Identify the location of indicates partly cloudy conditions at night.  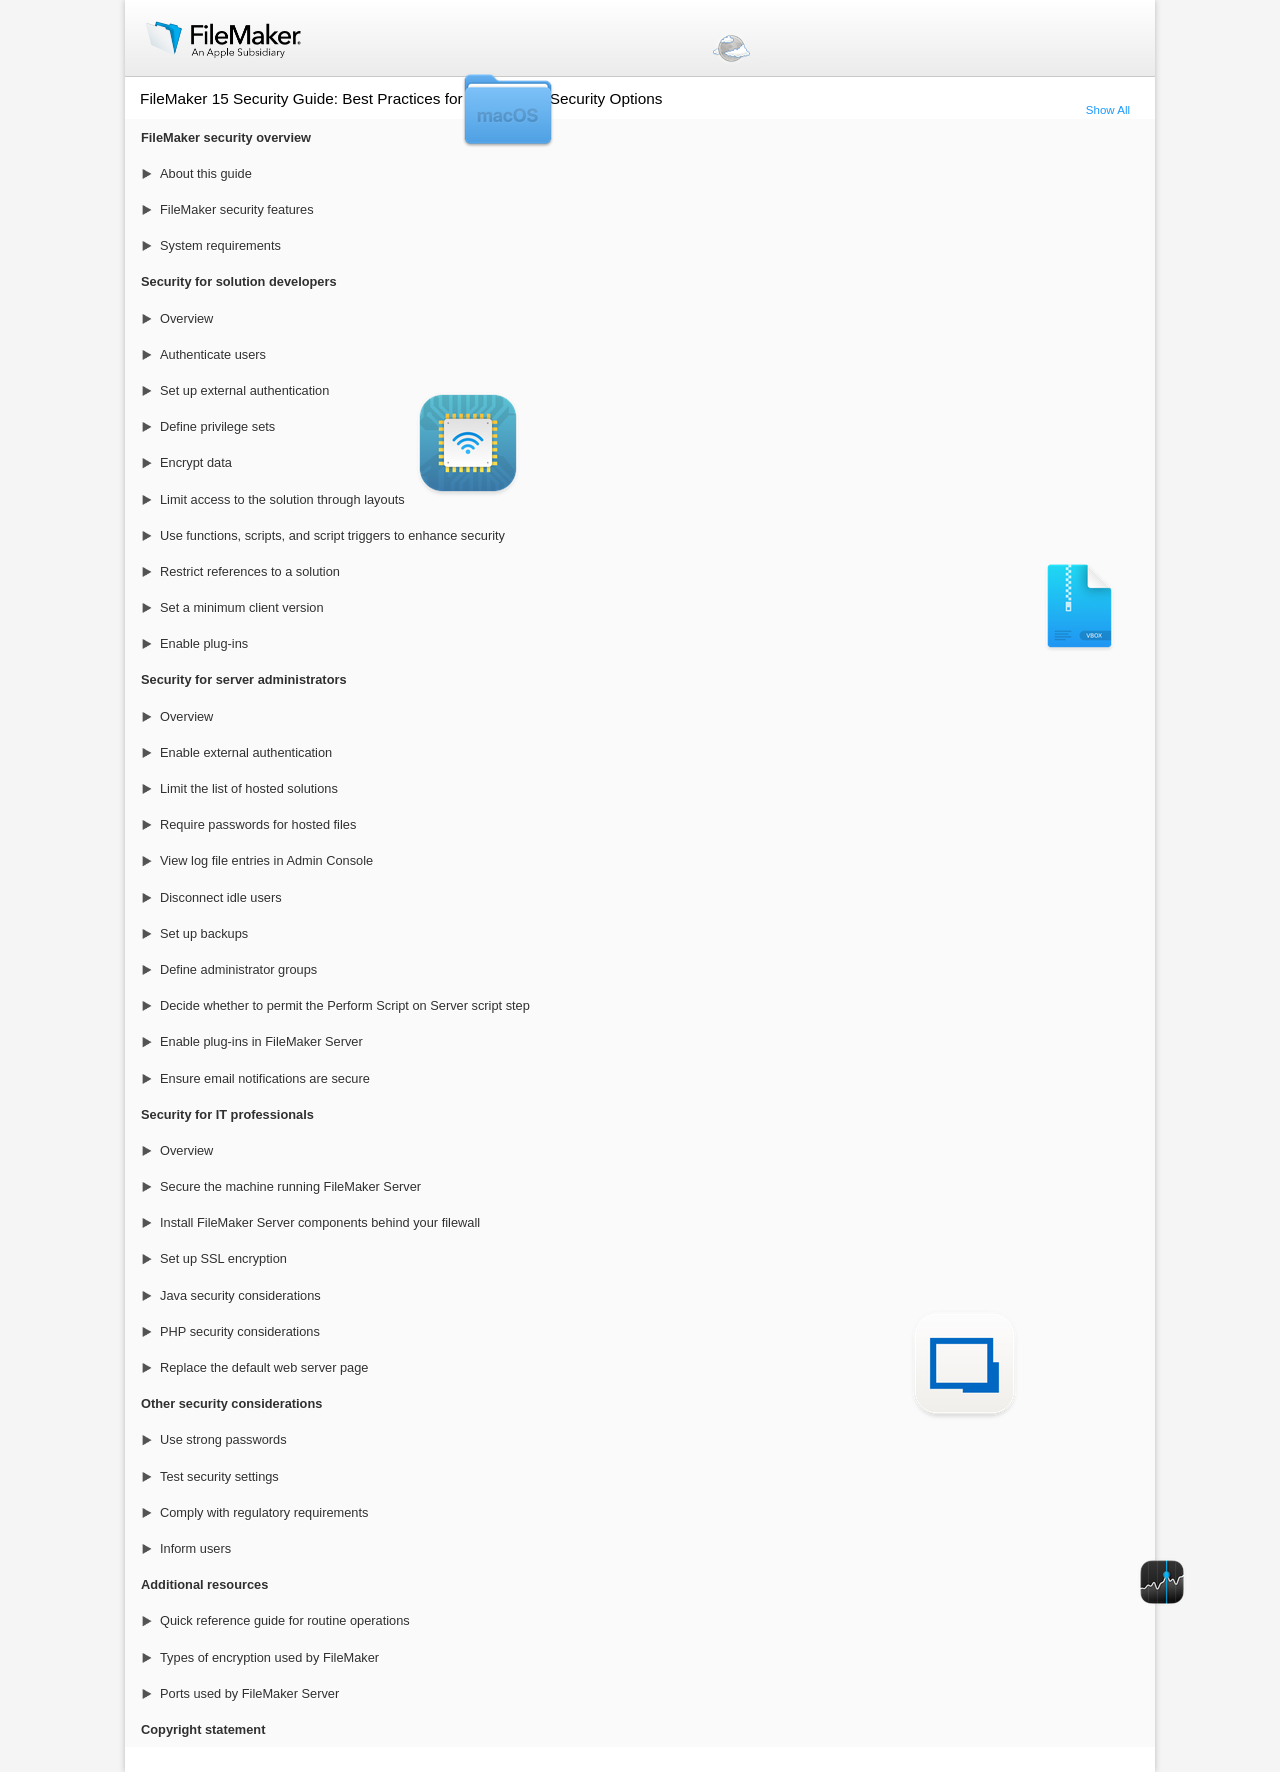
(731, 48).